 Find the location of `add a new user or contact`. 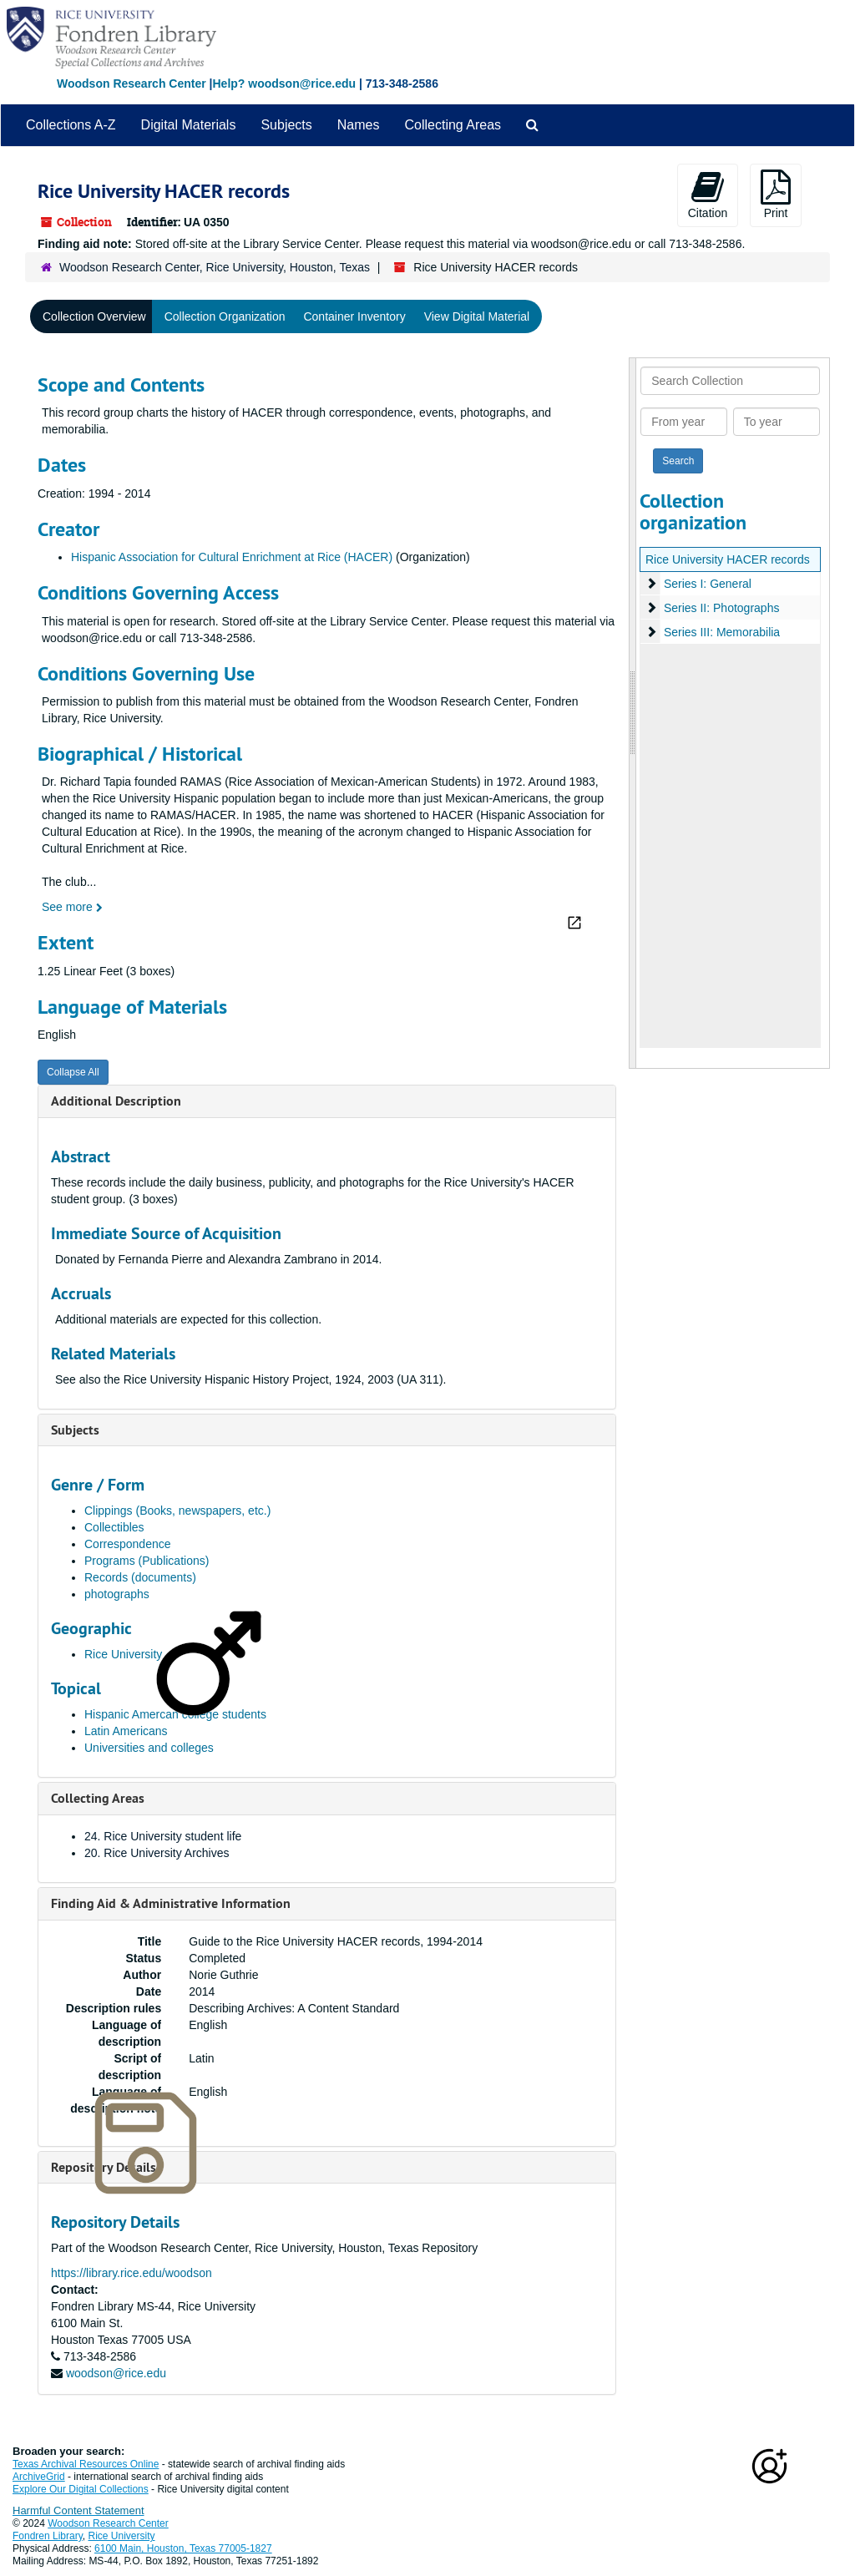

add a new user or contact is located at coordinates (769, 2466).